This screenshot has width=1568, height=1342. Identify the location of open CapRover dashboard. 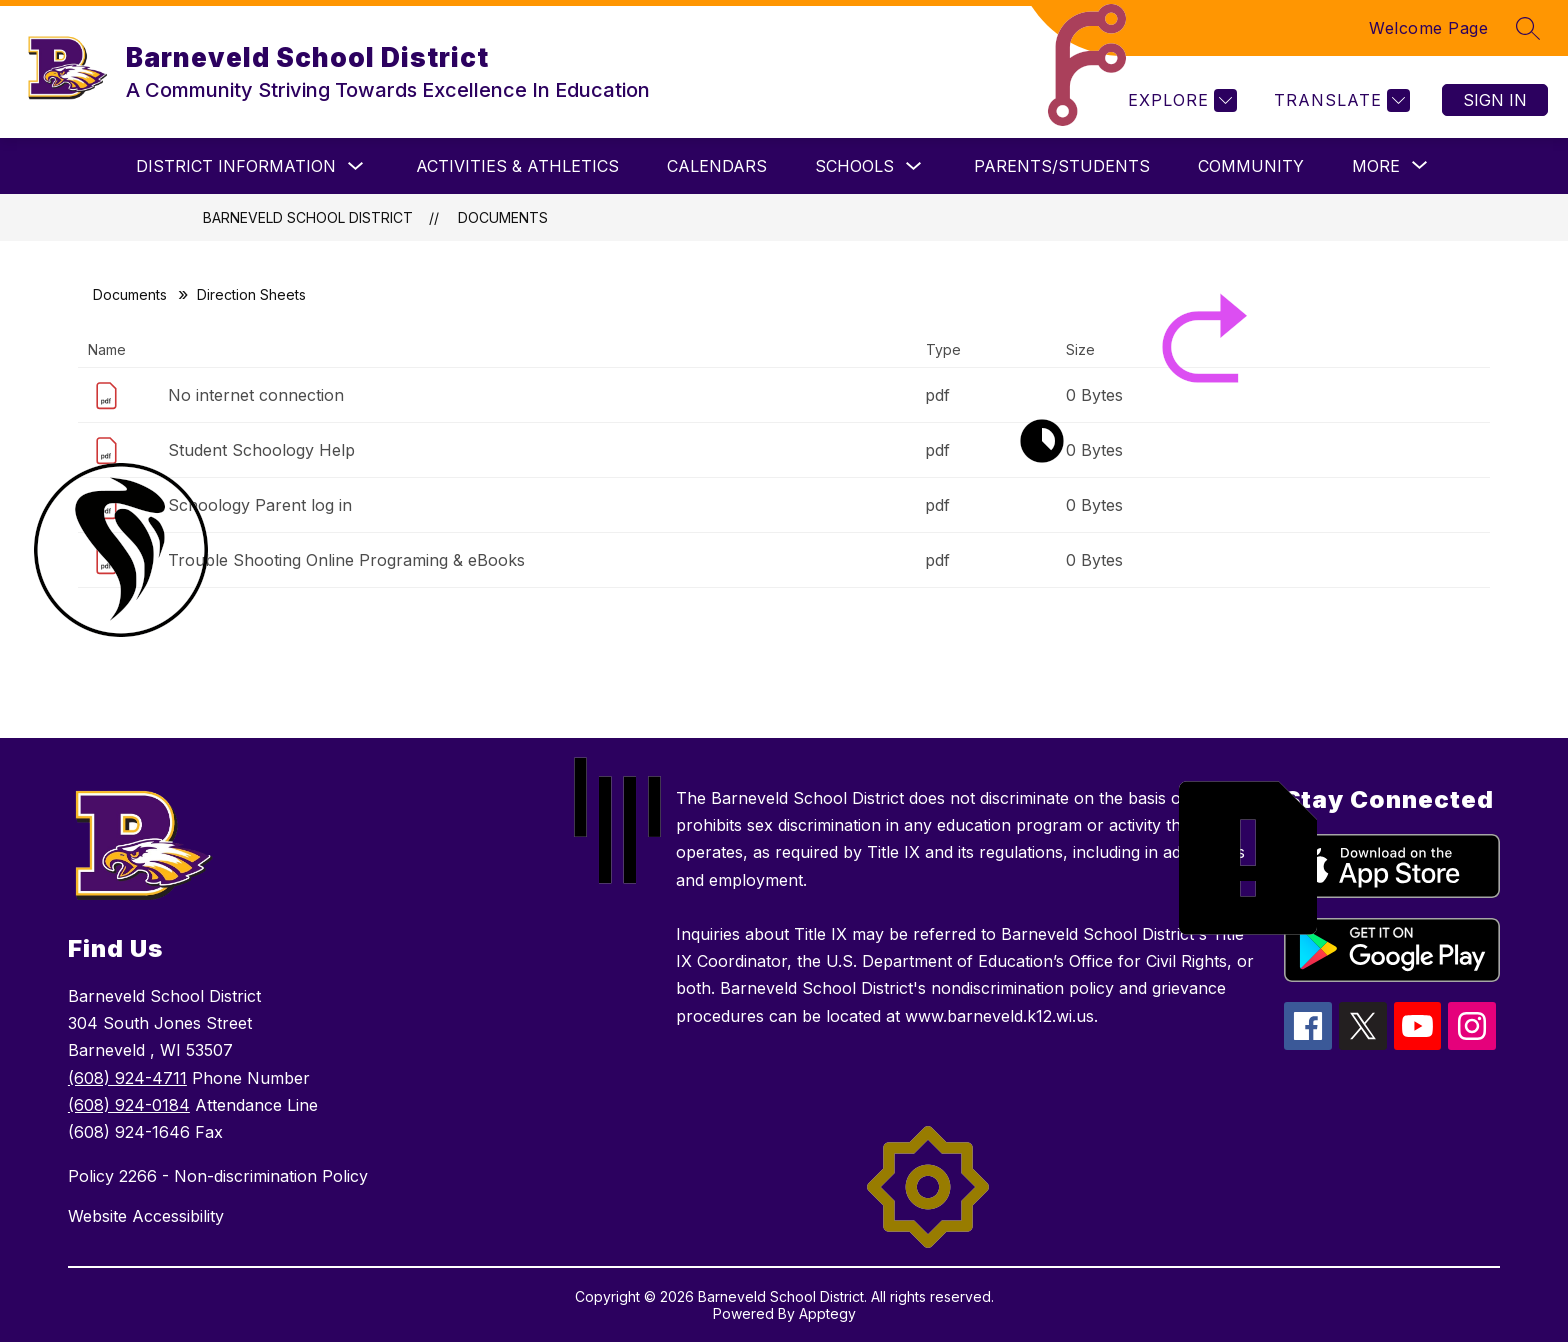
(121, 550).